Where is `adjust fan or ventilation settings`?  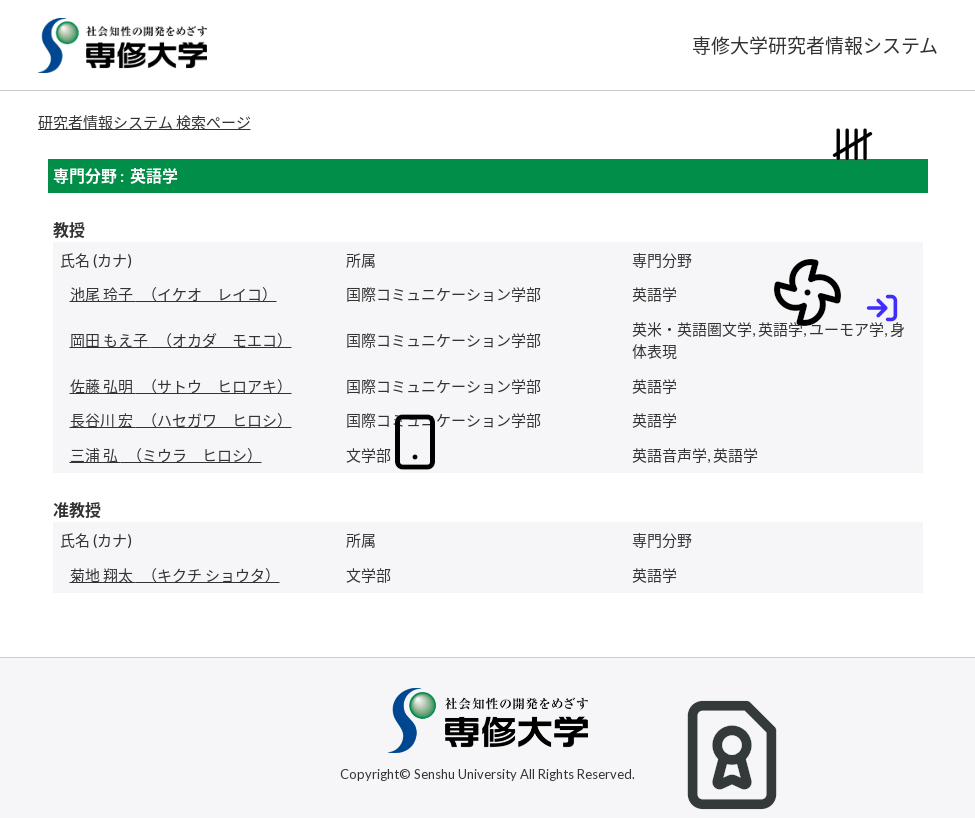 adjust fan or ventilation settings is located at coordinates (807, 292).